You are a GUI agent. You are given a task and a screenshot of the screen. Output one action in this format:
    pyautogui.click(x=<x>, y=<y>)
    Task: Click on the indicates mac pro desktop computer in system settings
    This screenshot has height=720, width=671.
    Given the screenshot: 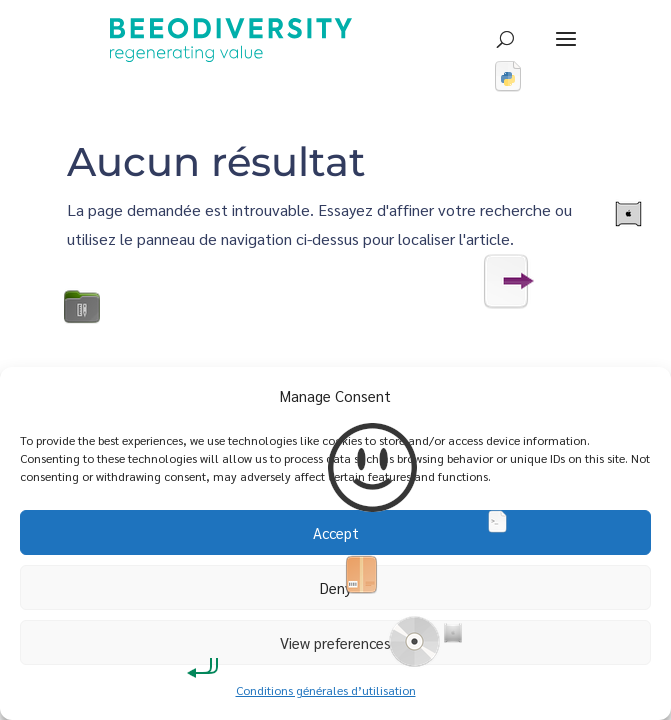 What is the action you would take?
    pyautogui.click(x=453, y=633)
    